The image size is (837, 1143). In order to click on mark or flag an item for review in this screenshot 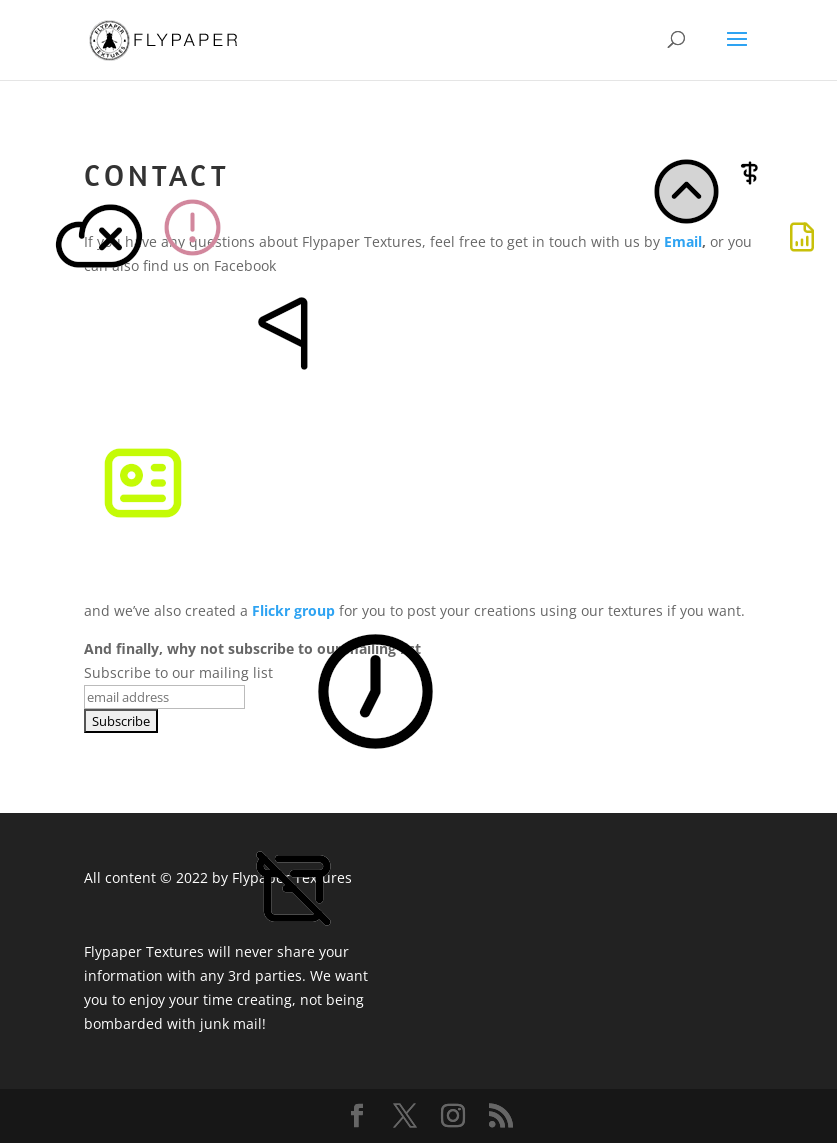, I will do `click(284, 333)`.